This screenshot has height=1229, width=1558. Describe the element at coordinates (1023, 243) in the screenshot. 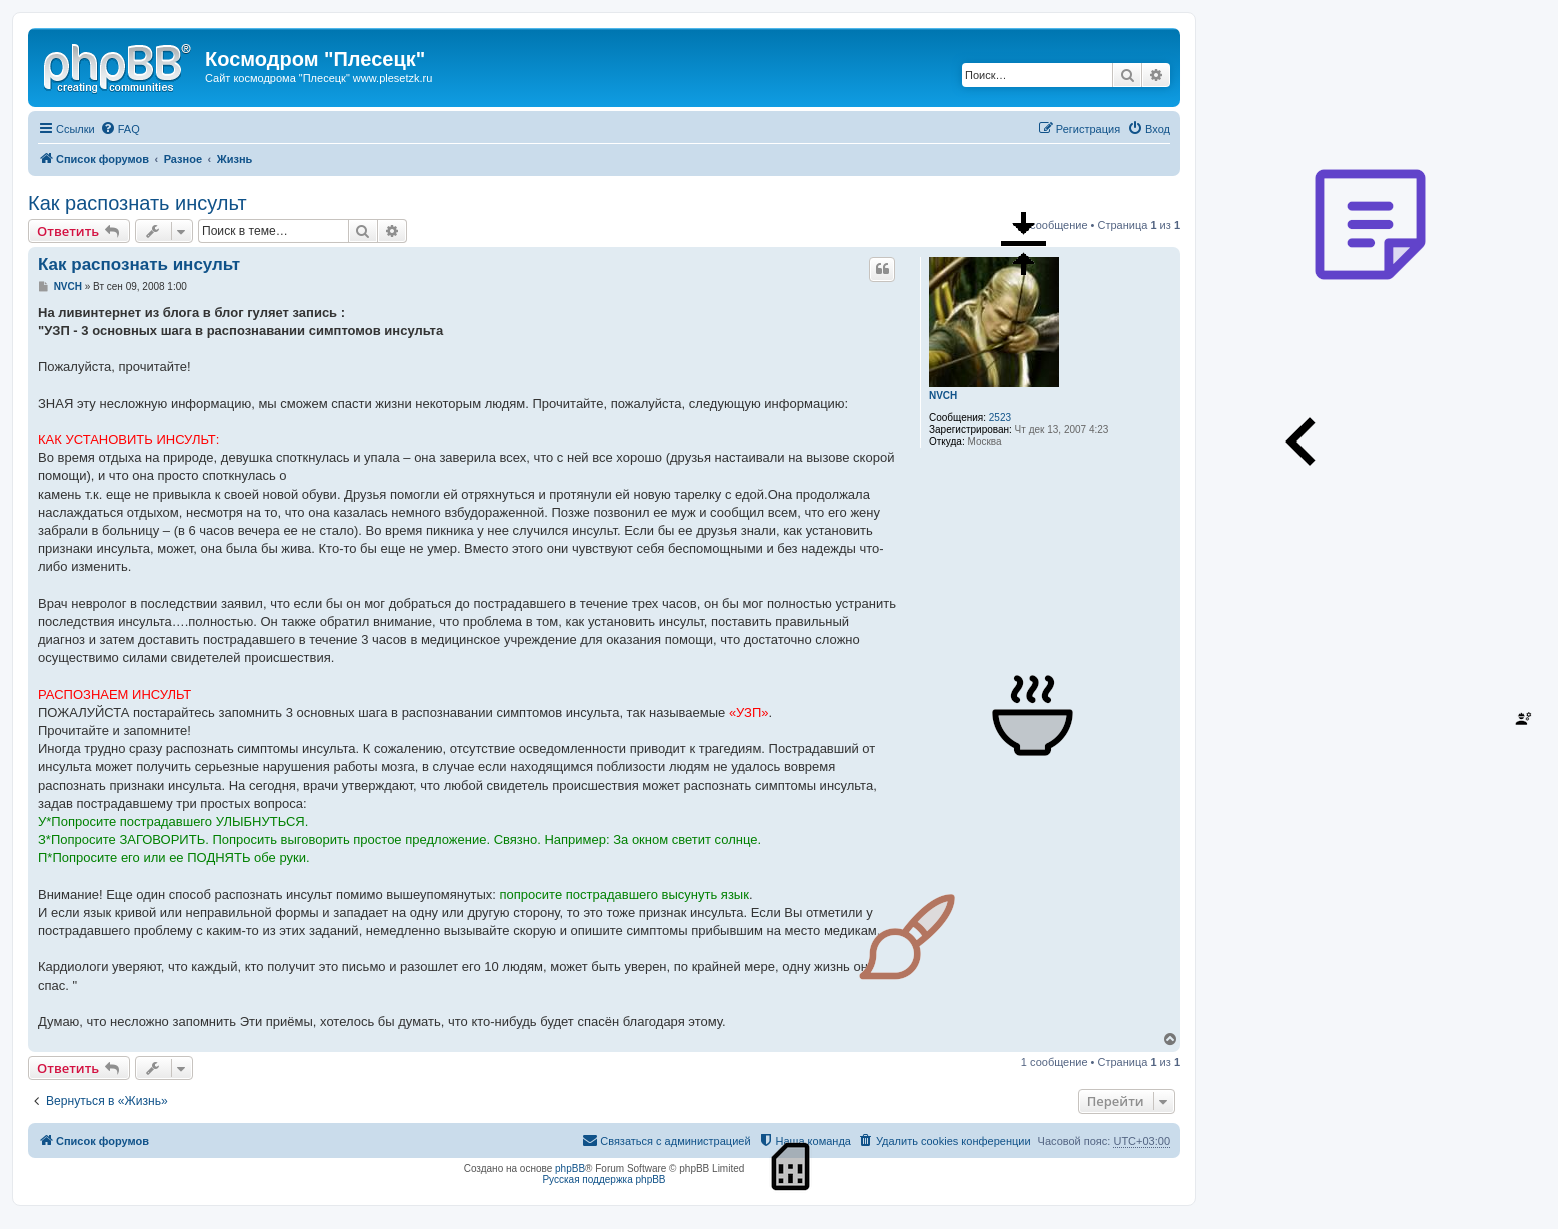

I see `vertically center align selected content` at that location.